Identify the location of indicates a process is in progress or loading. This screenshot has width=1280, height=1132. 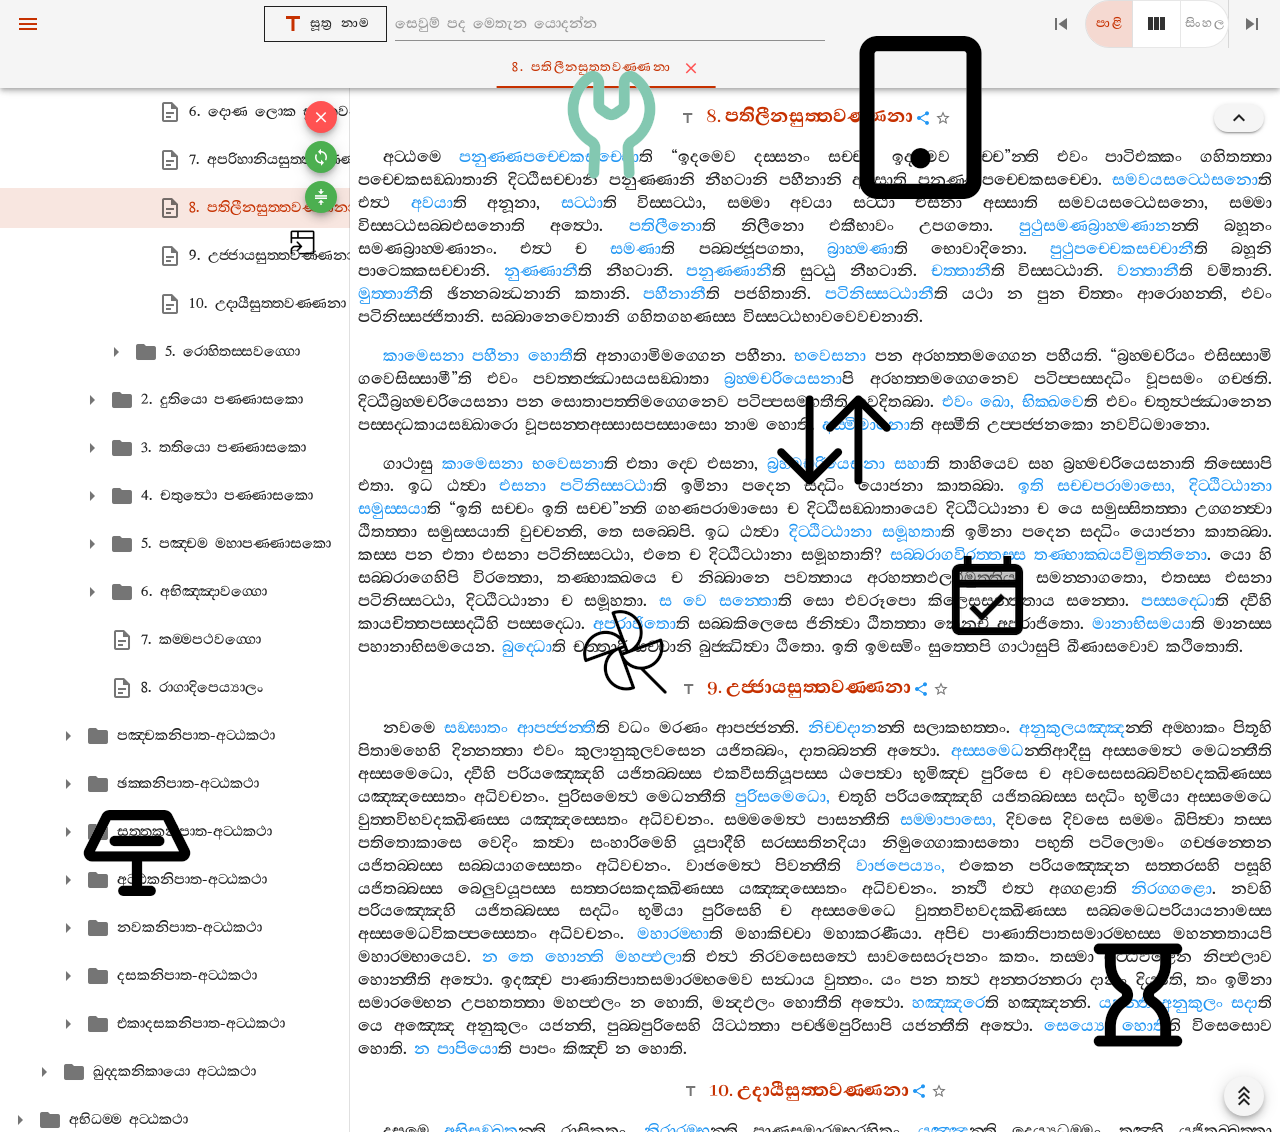
(1138, 995).